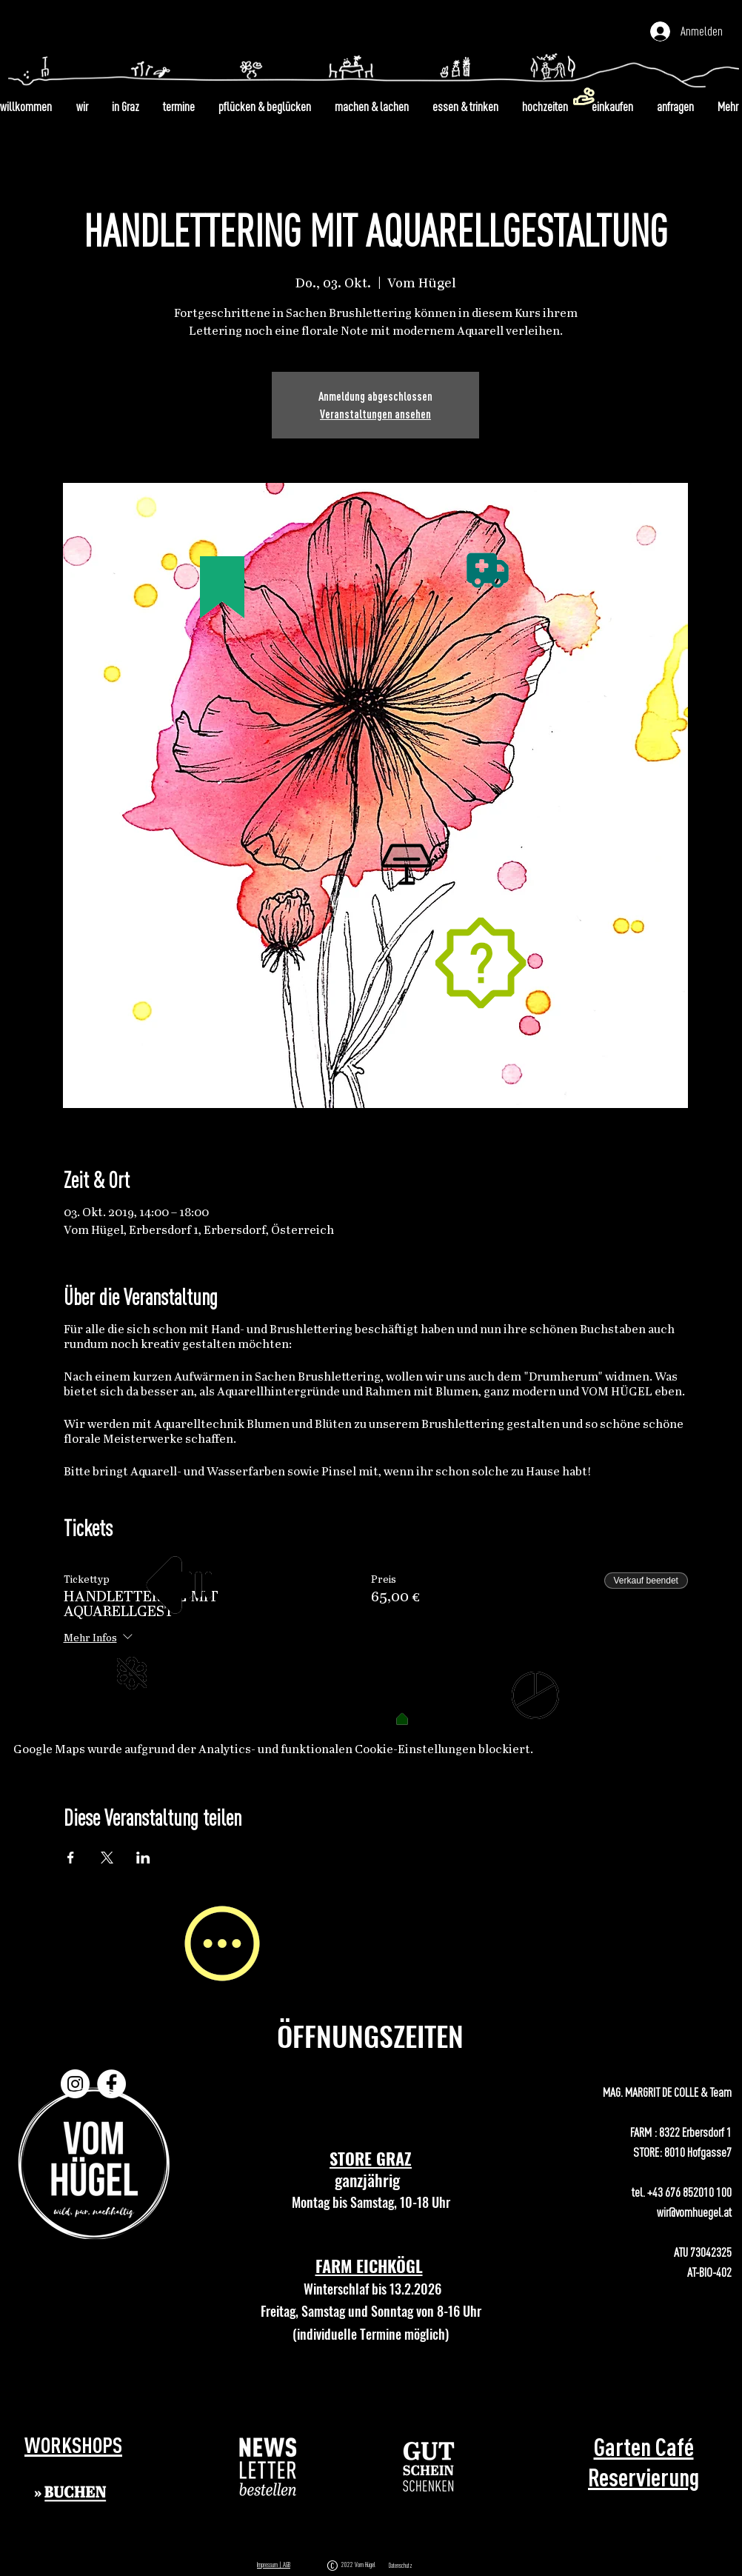  I want to click on view more options, so click(222, 1943).